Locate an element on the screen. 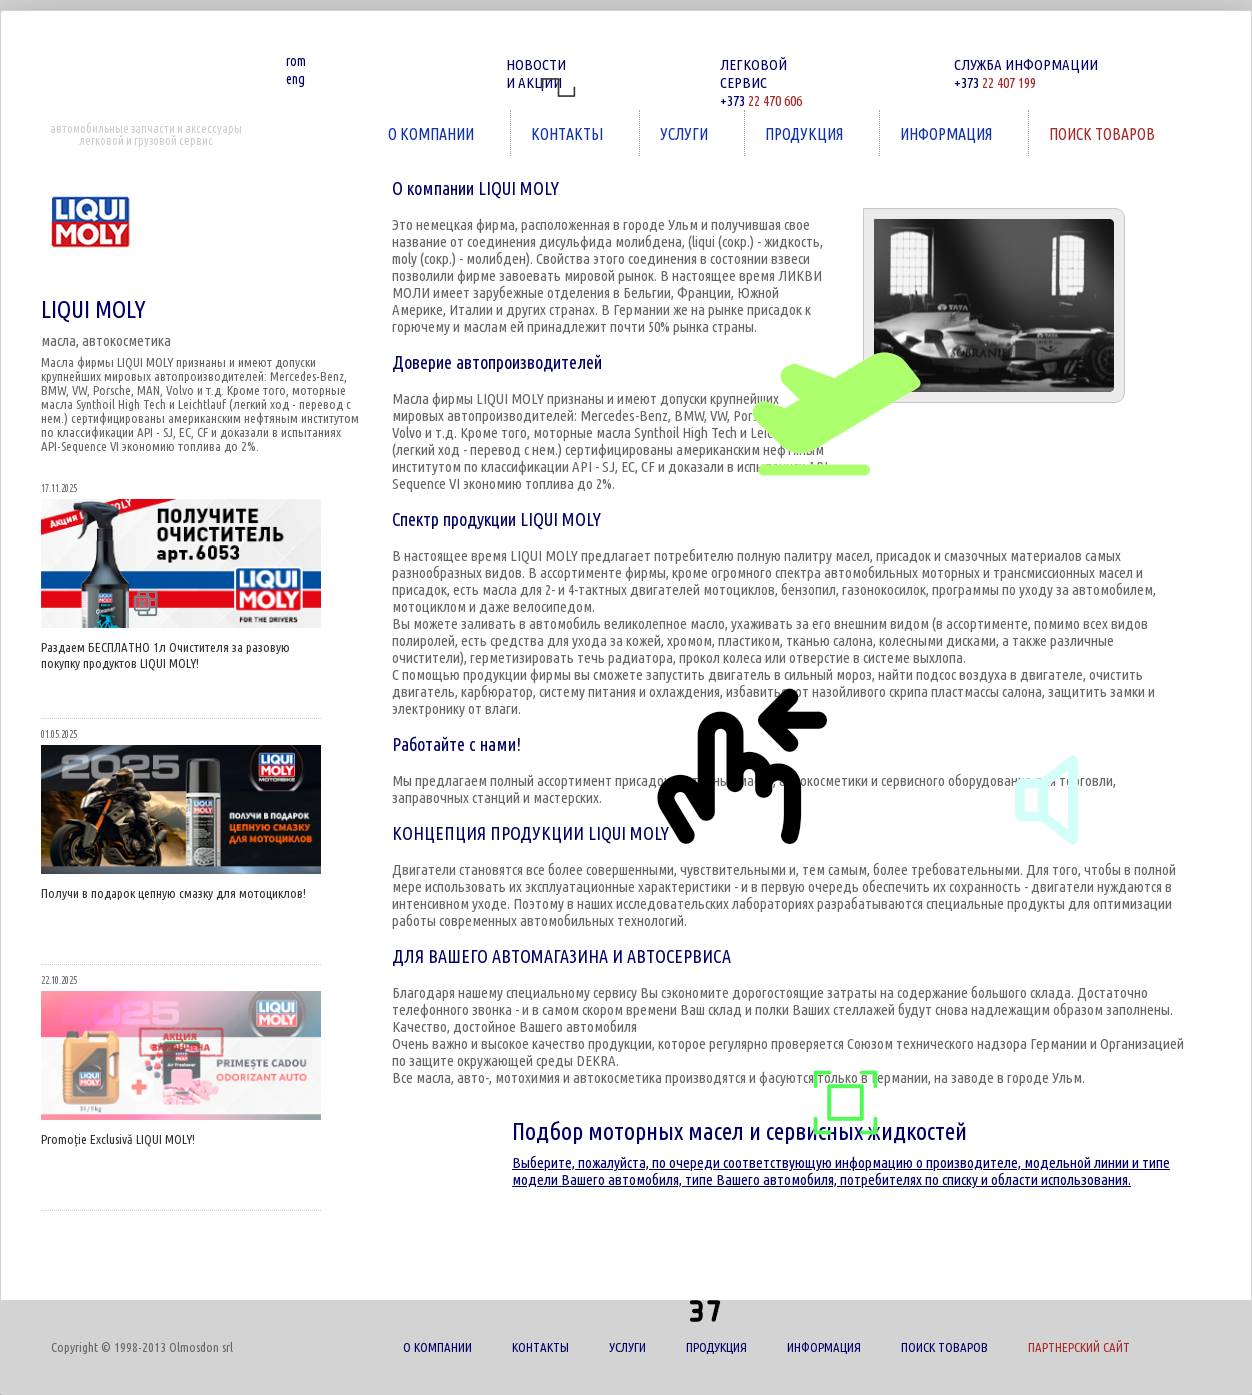 The image size is (1252, 1395). open microsoft excel is located at coordinates (146, 603).